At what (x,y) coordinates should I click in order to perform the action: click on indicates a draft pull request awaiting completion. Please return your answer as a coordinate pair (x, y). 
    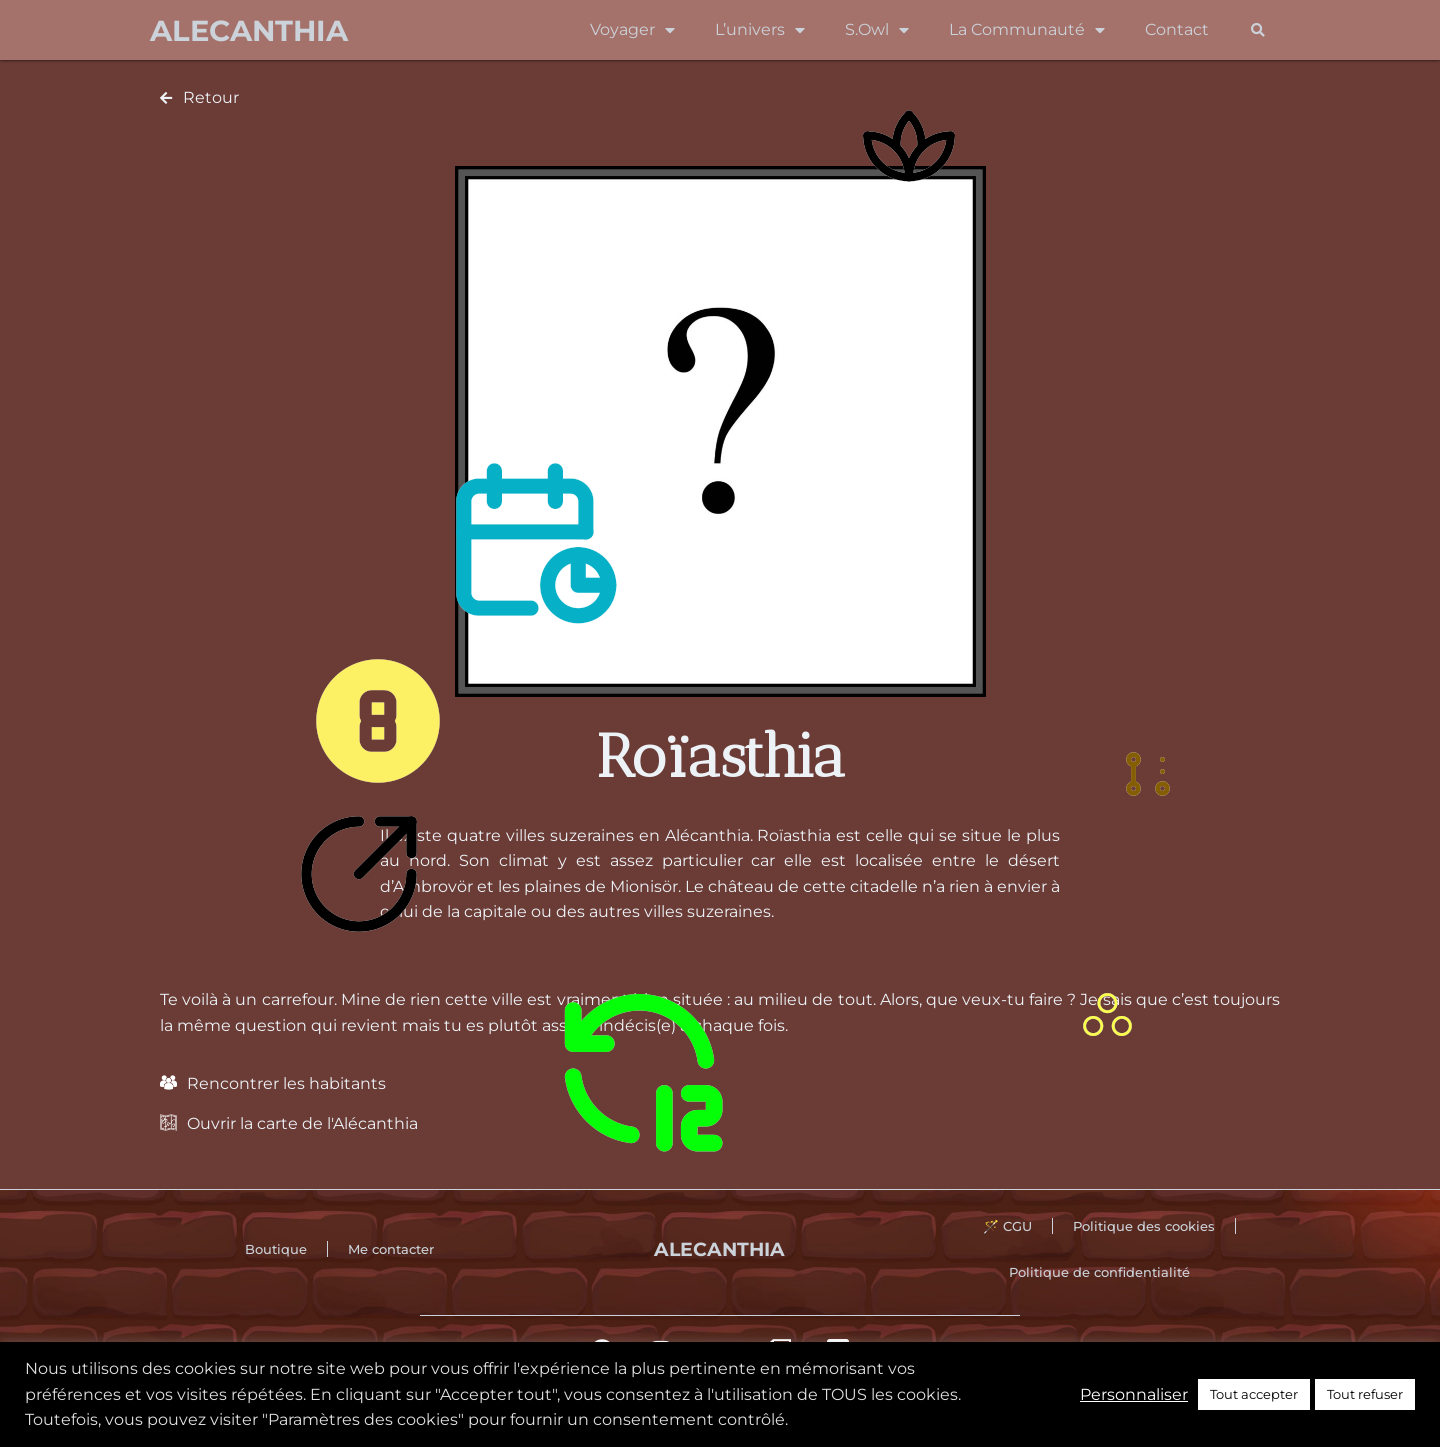
    Looking at the image, I should click on (1148, 774).